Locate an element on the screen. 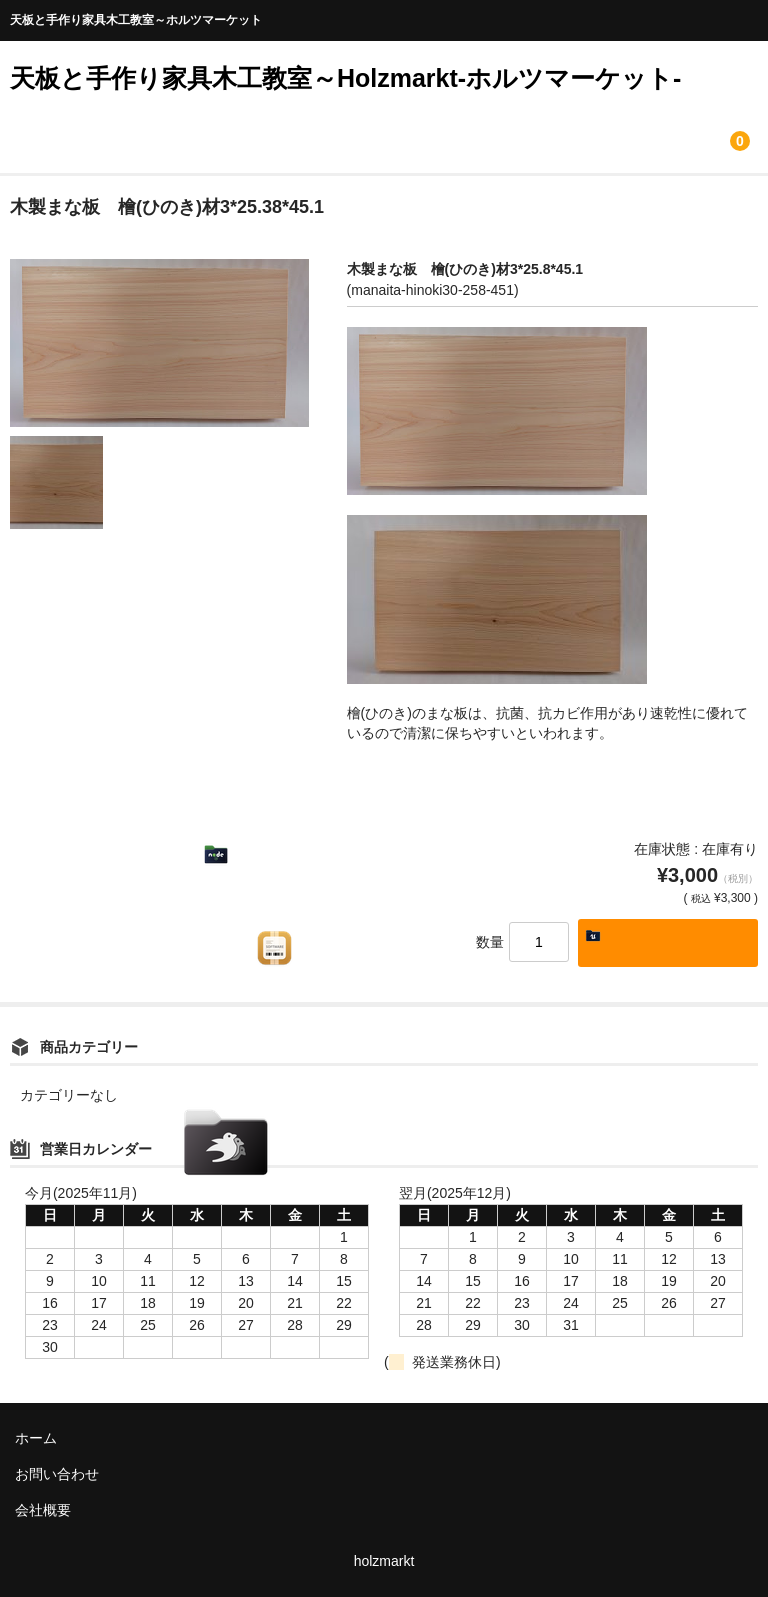 The height and width of the screenshot is (1597, 768). folder containing bevy game engine project files is located at coordinates (225, 1144).